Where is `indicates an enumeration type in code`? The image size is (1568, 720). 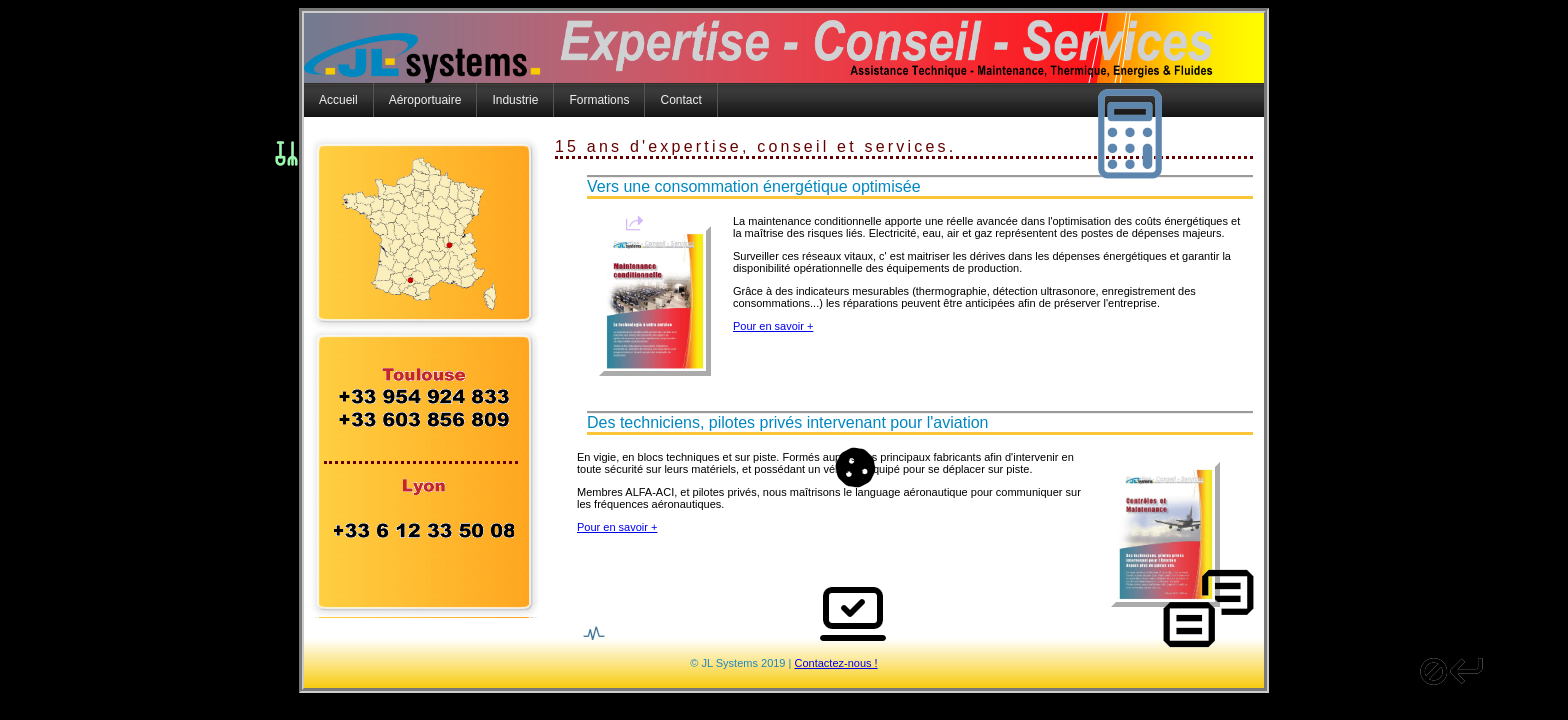 indicates an enumeration type in code is located at coordinates (1208, 608).